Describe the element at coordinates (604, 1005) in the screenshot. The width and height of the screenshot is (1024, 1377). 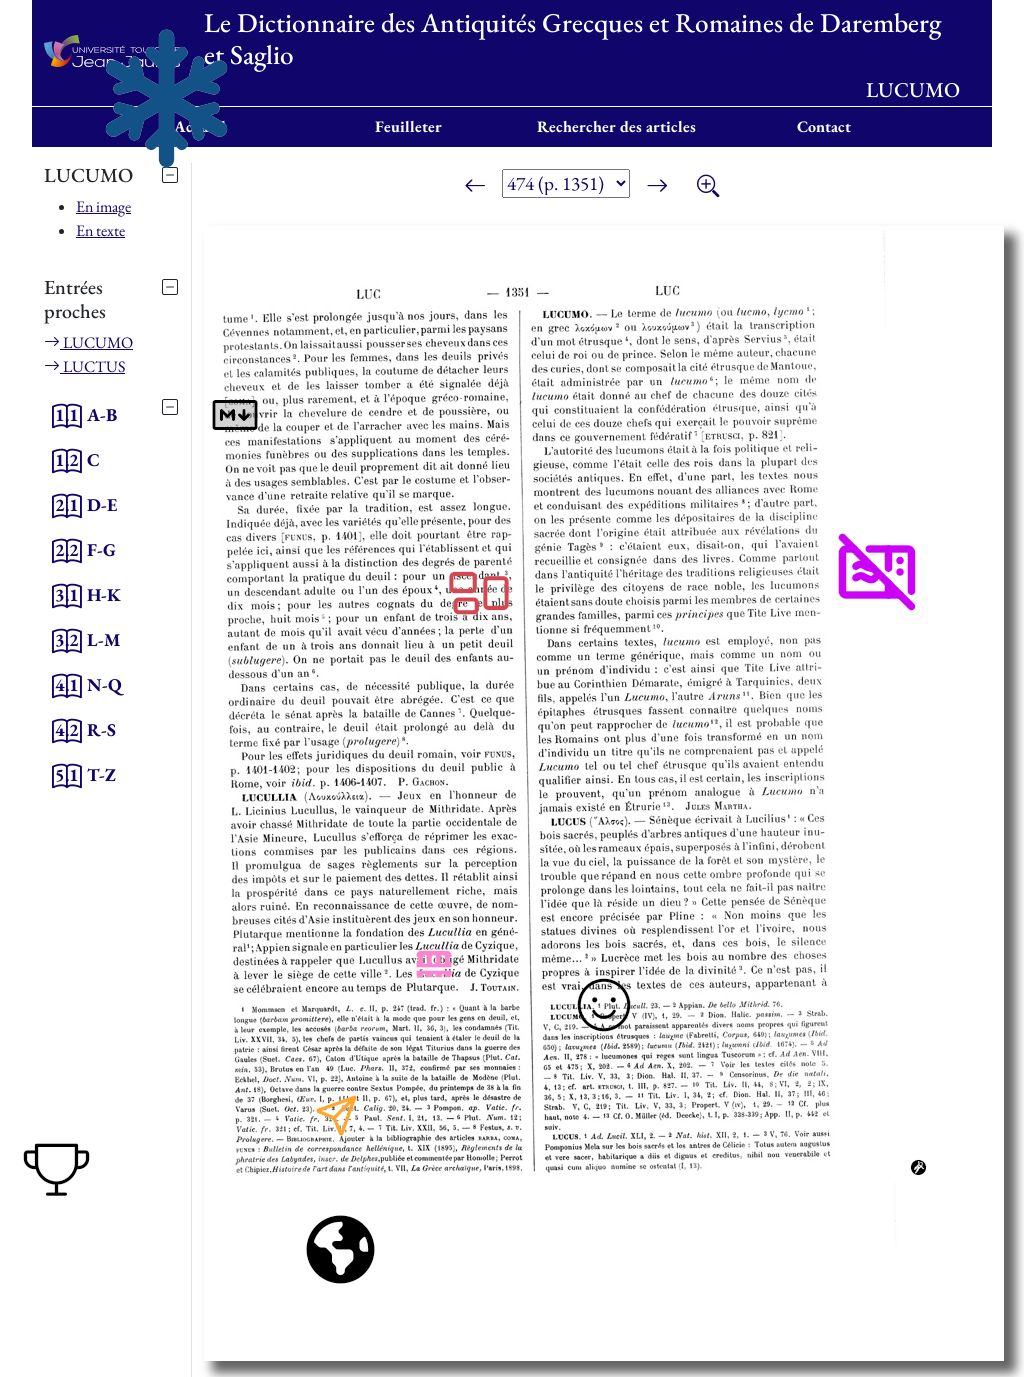
I see `add an emoji or reaction` at that location.